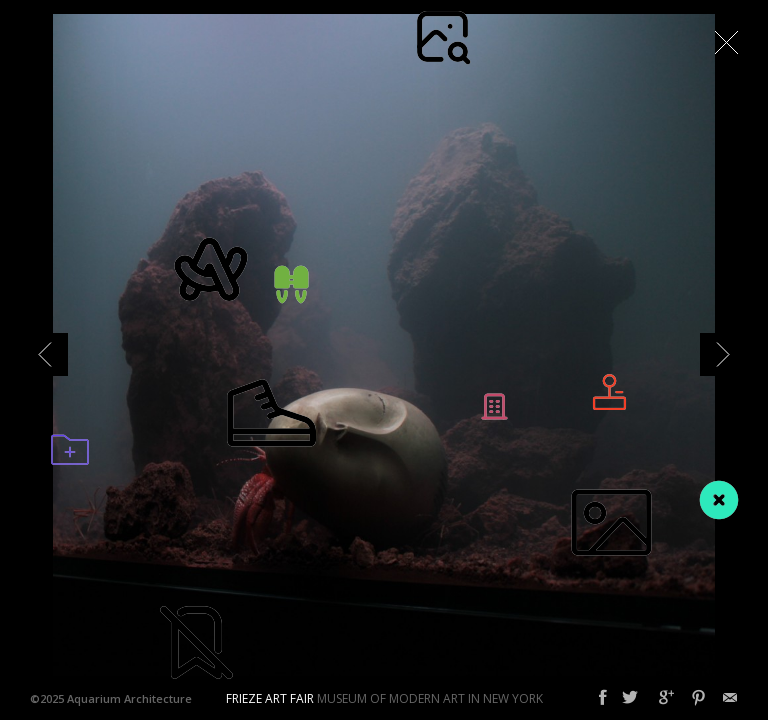 The image size is (768, 720). Describe the element at coordinates (70, 449) in the screenshot. I see `create a new folder` at that location.